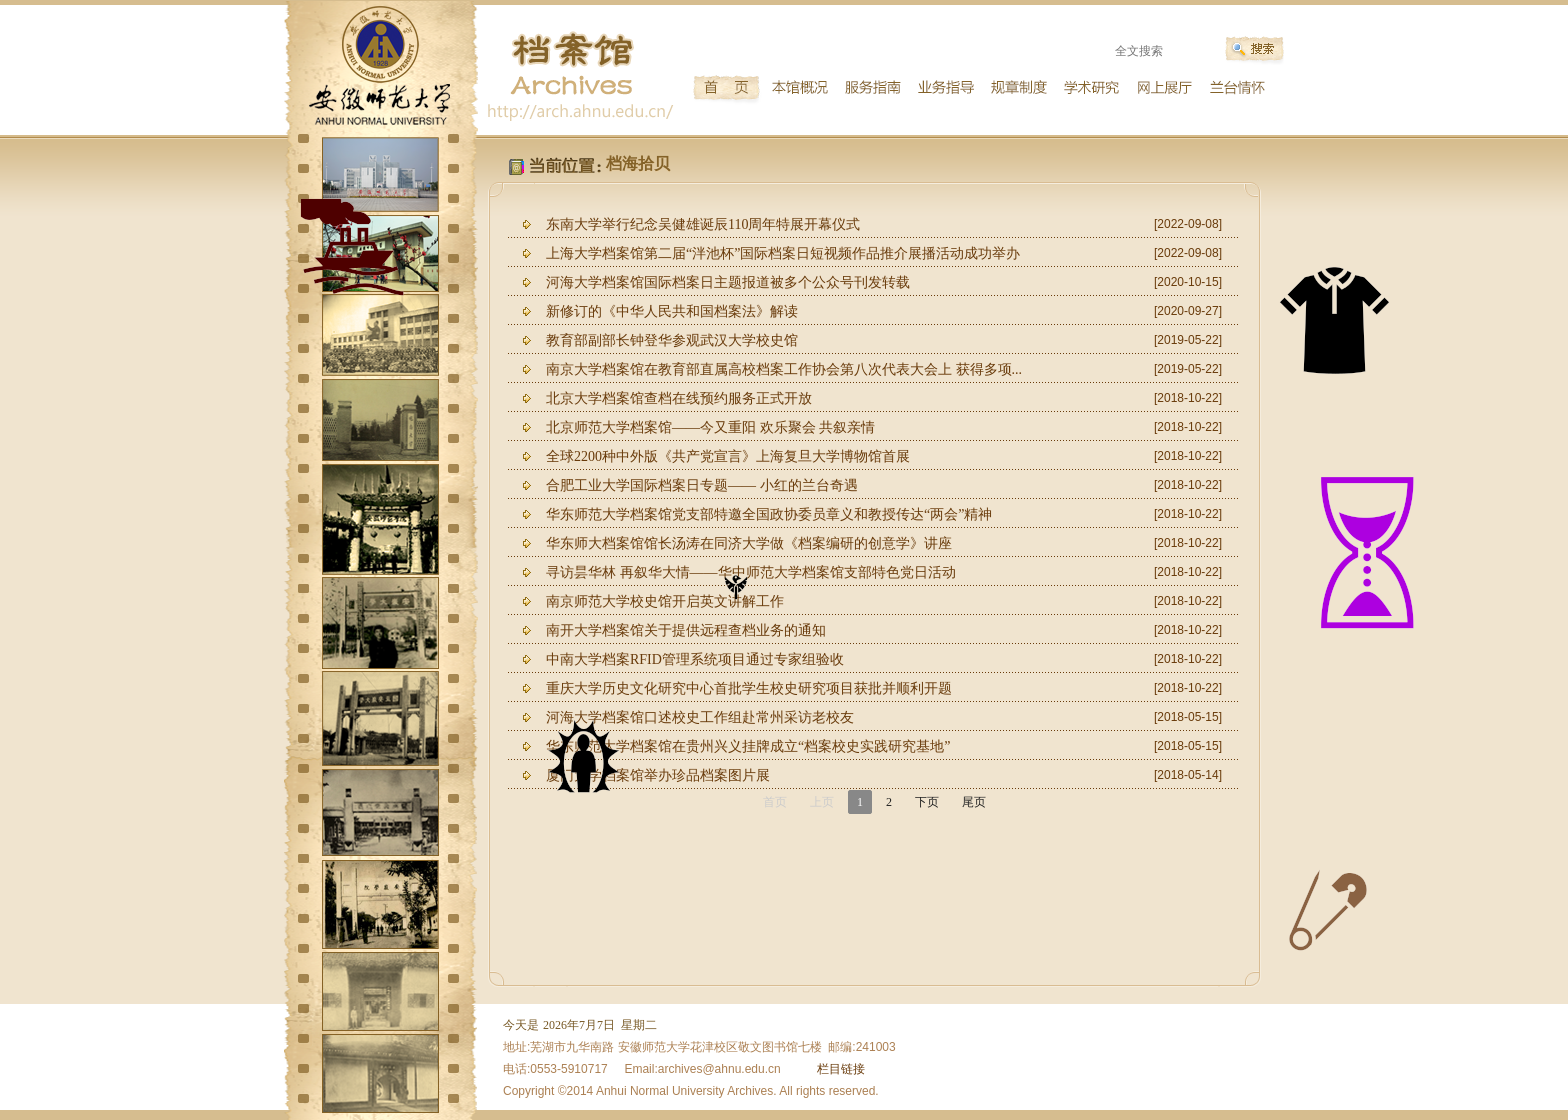  I want to click on activate aura or special ability, so click(583, 756).